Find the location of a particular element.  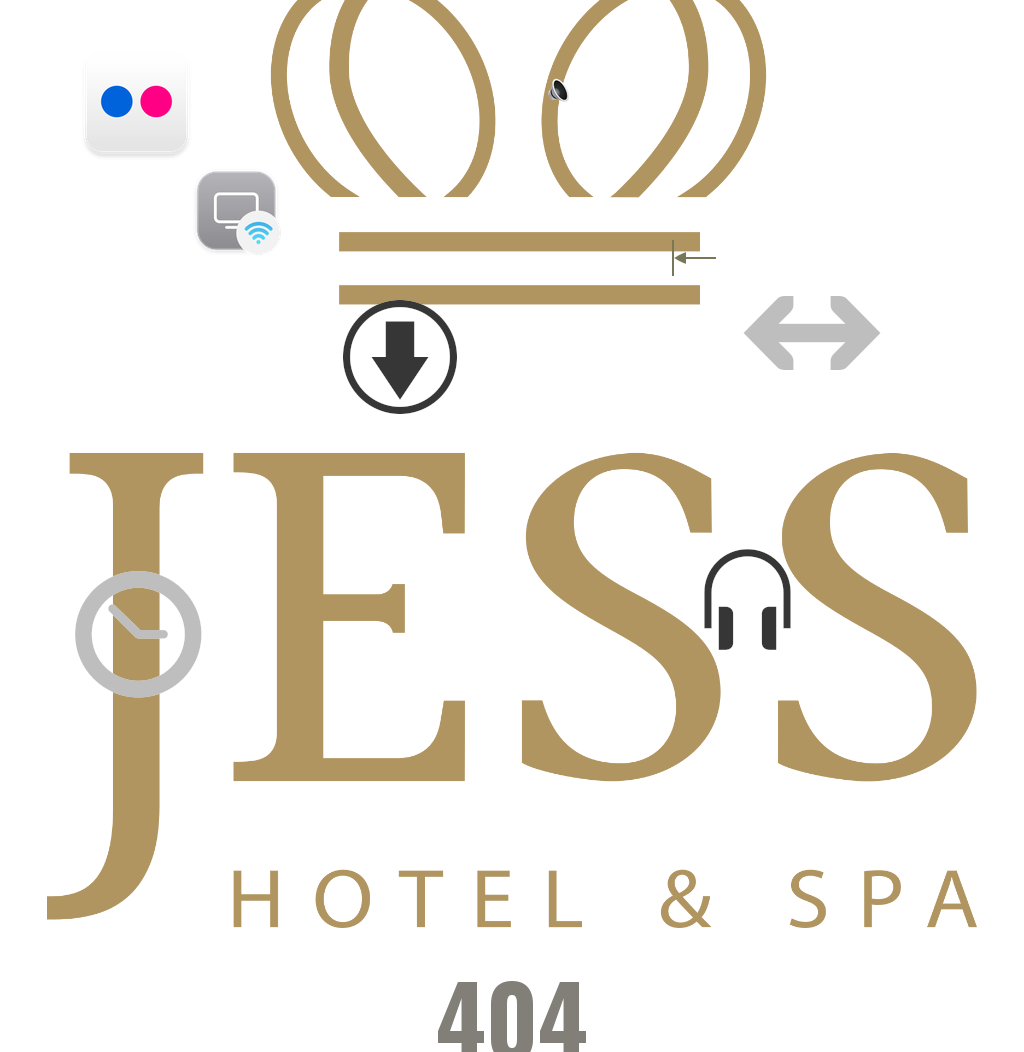

flip object horizontally is located at coordinates (812, 333).